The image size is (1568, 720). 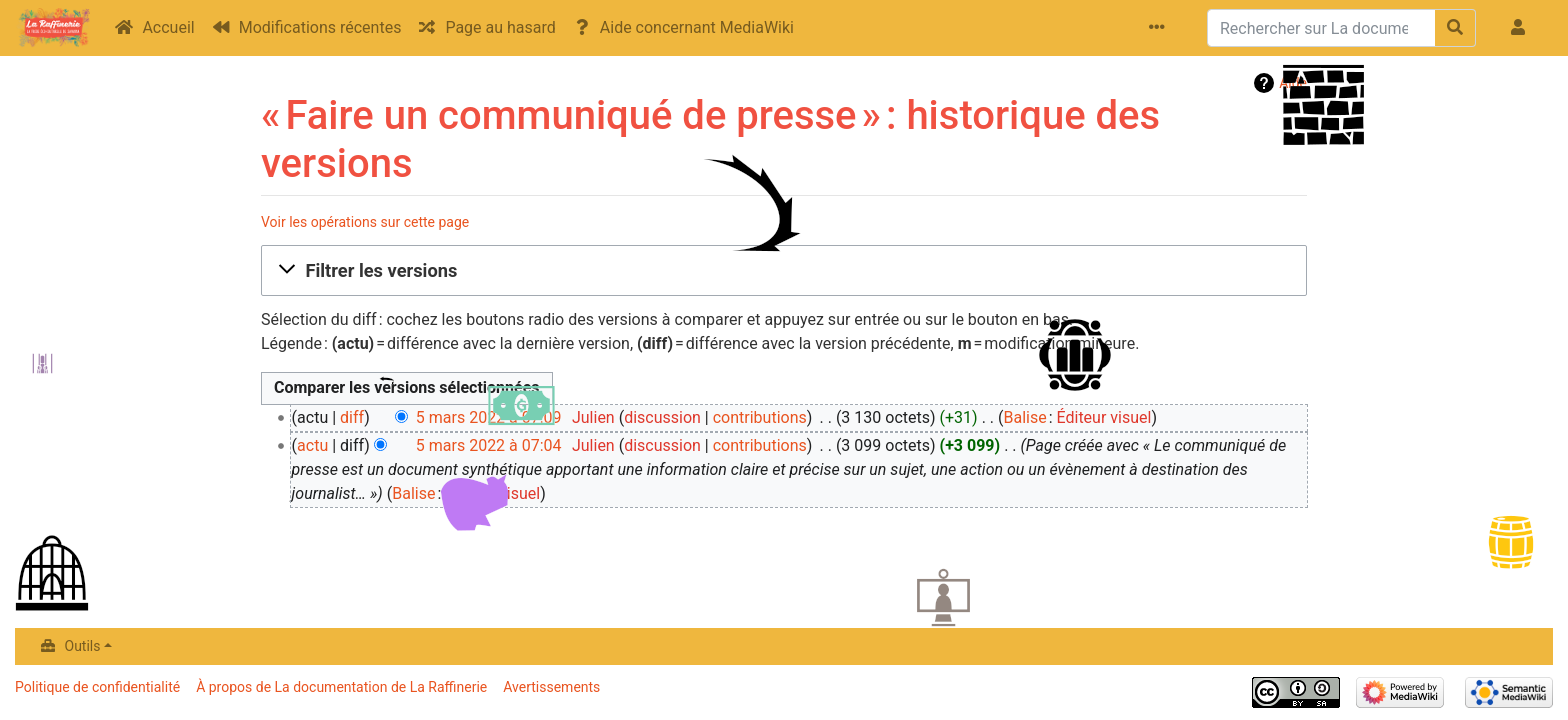 I want to click on select cambodia as your country or region, so click(x=474, y=502).